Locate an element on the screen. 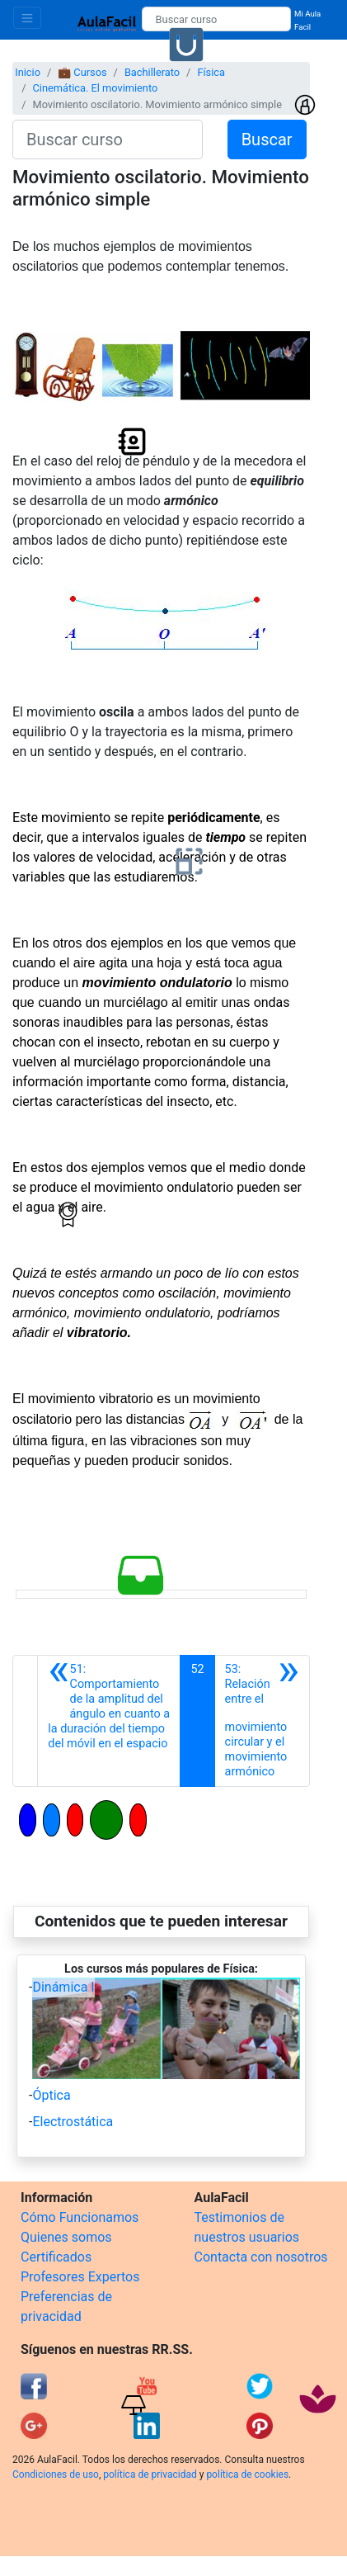 The width and height of the screenshot is (347, 2576). access your inbox or file tray is located at coordinates (140, 1575).